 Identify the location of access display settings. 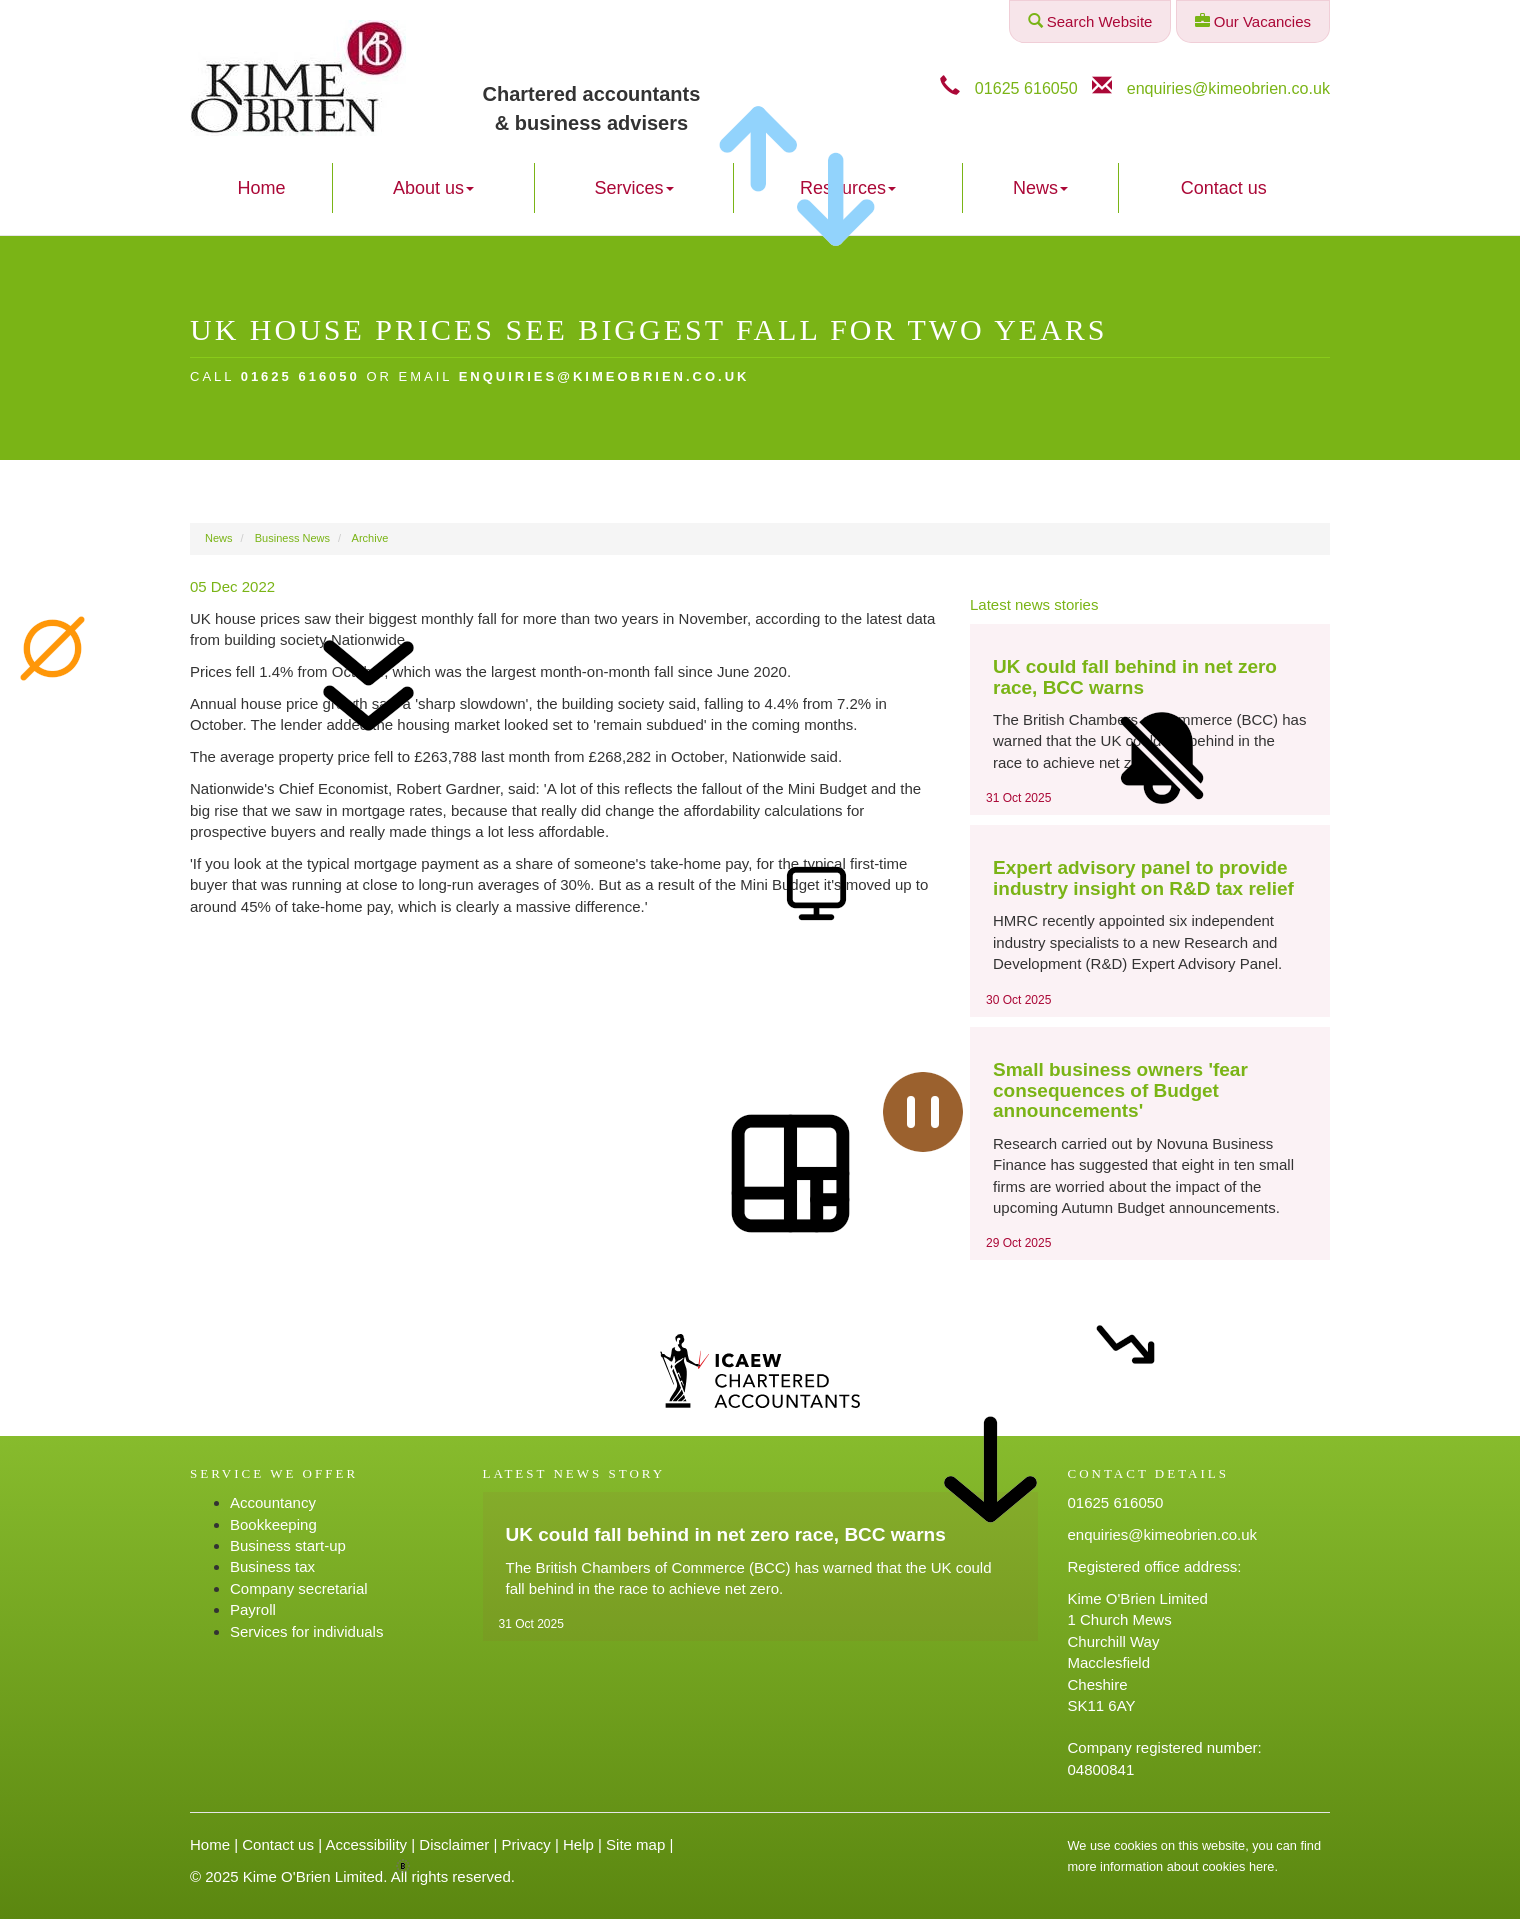
(816, 893).